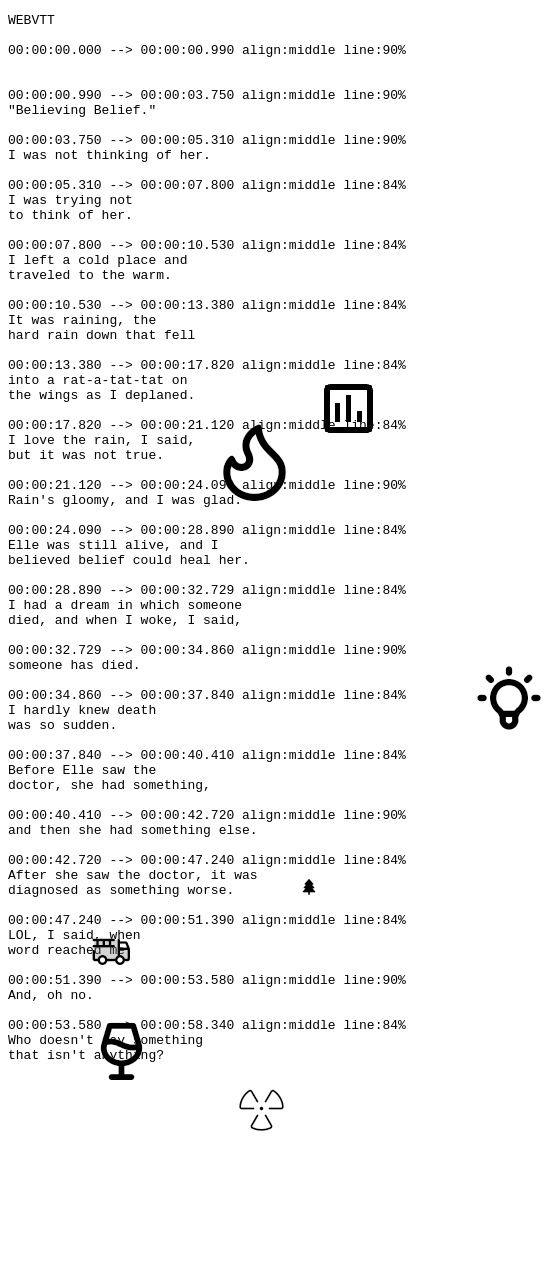 The width and height of the screenshot is (556, 1286). What do you see at coordinates (309, 887) in the screenshot?
I see `access nature or outdoor categories` at bounding box center [309, 887].